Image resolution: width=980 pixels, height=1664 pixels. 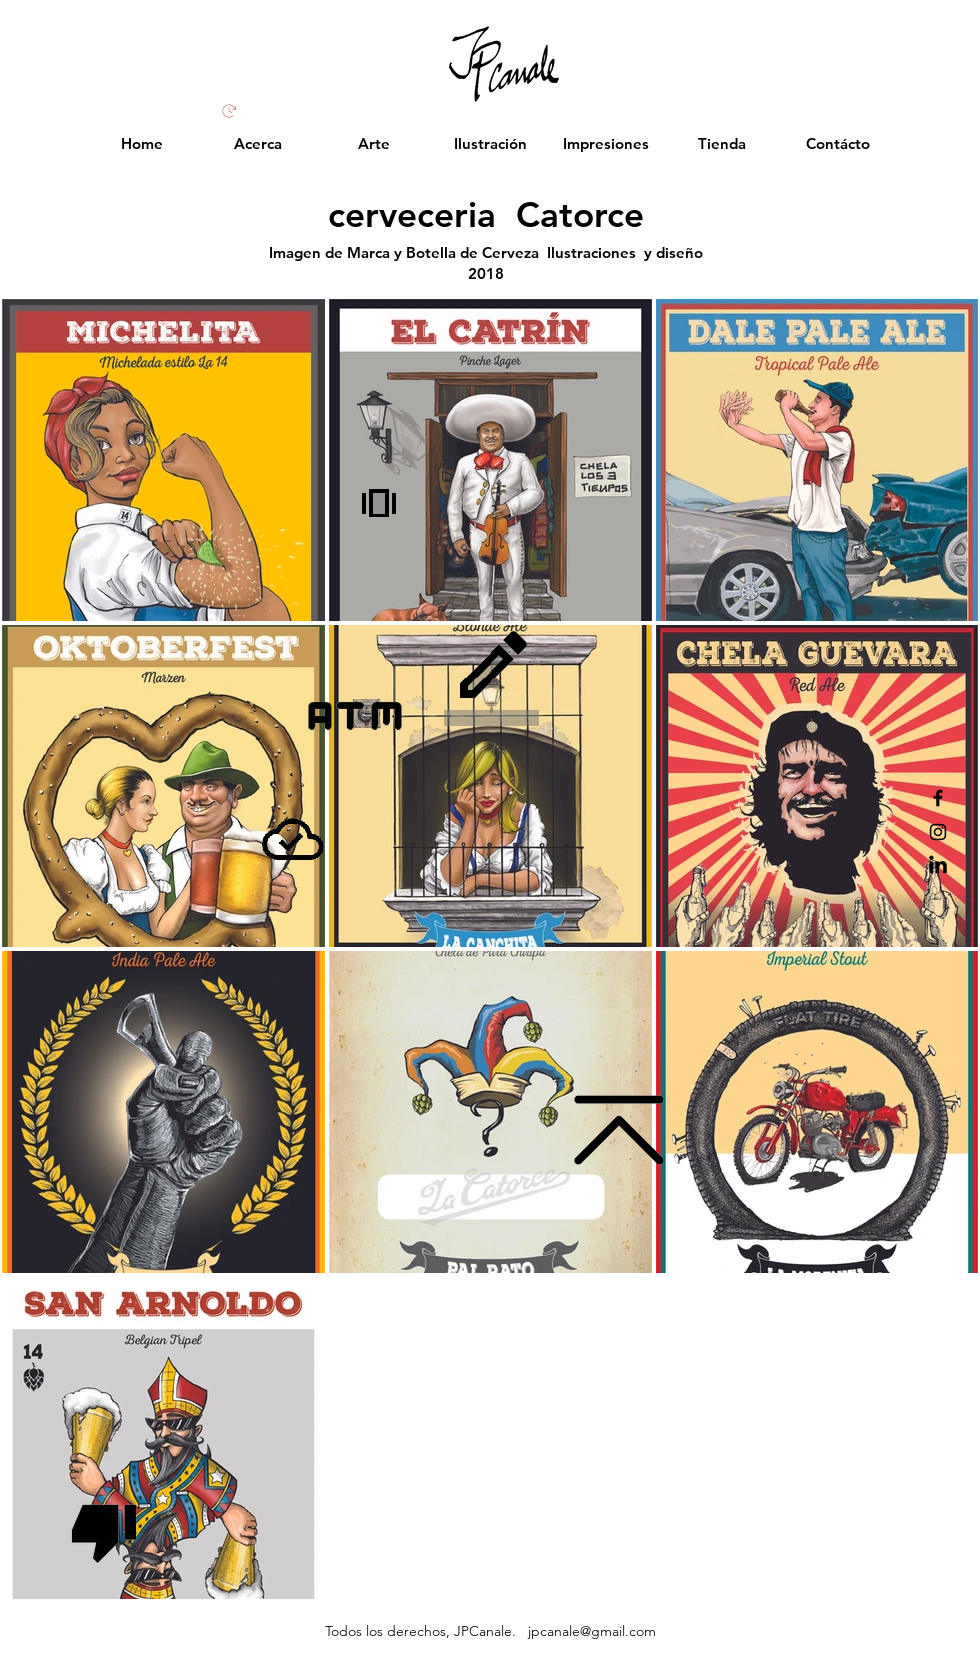 What do you see at coordinates (379, 504) in the screenshot?
I see `view stories or sequential content` at bounding box center [379, 504].